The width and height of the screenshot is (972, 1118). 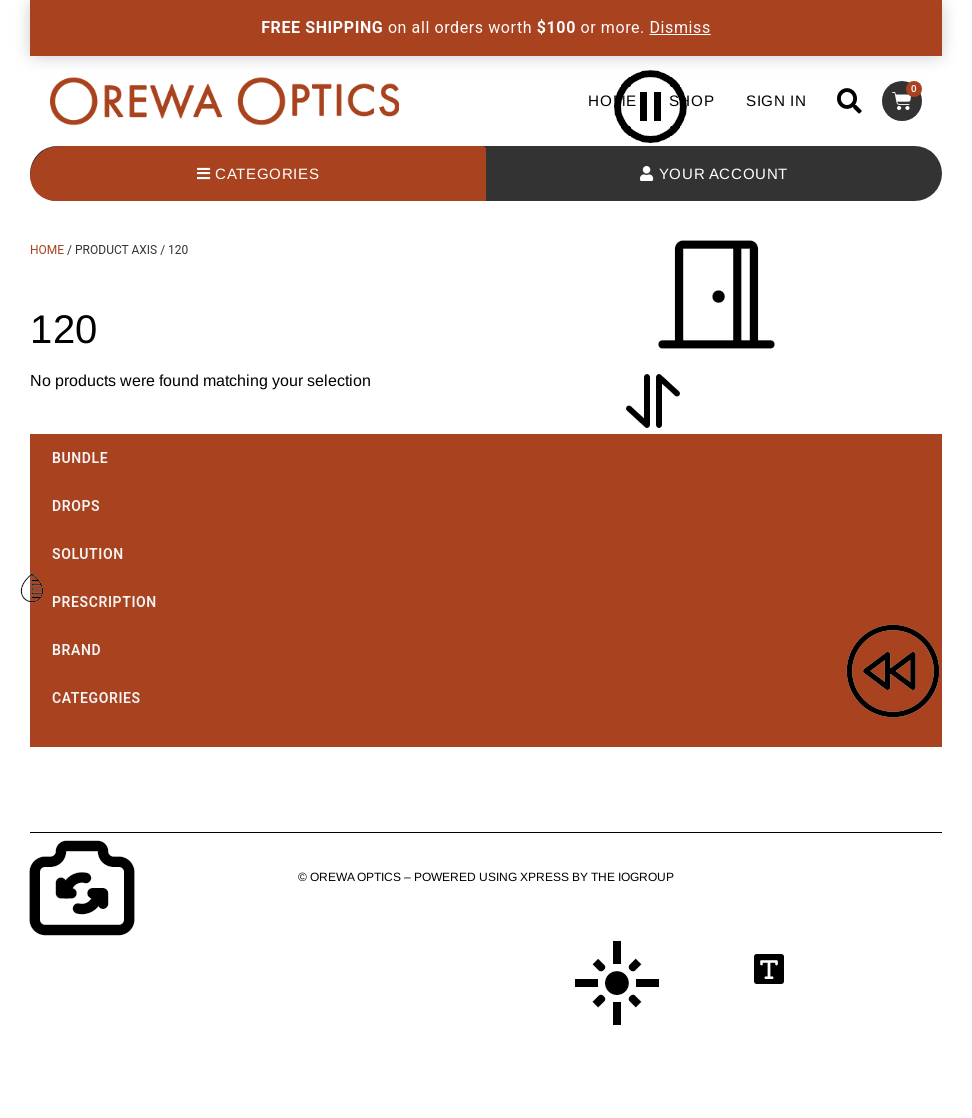 I want to click on add lens flare effect to image, so click(x=617, y=983).